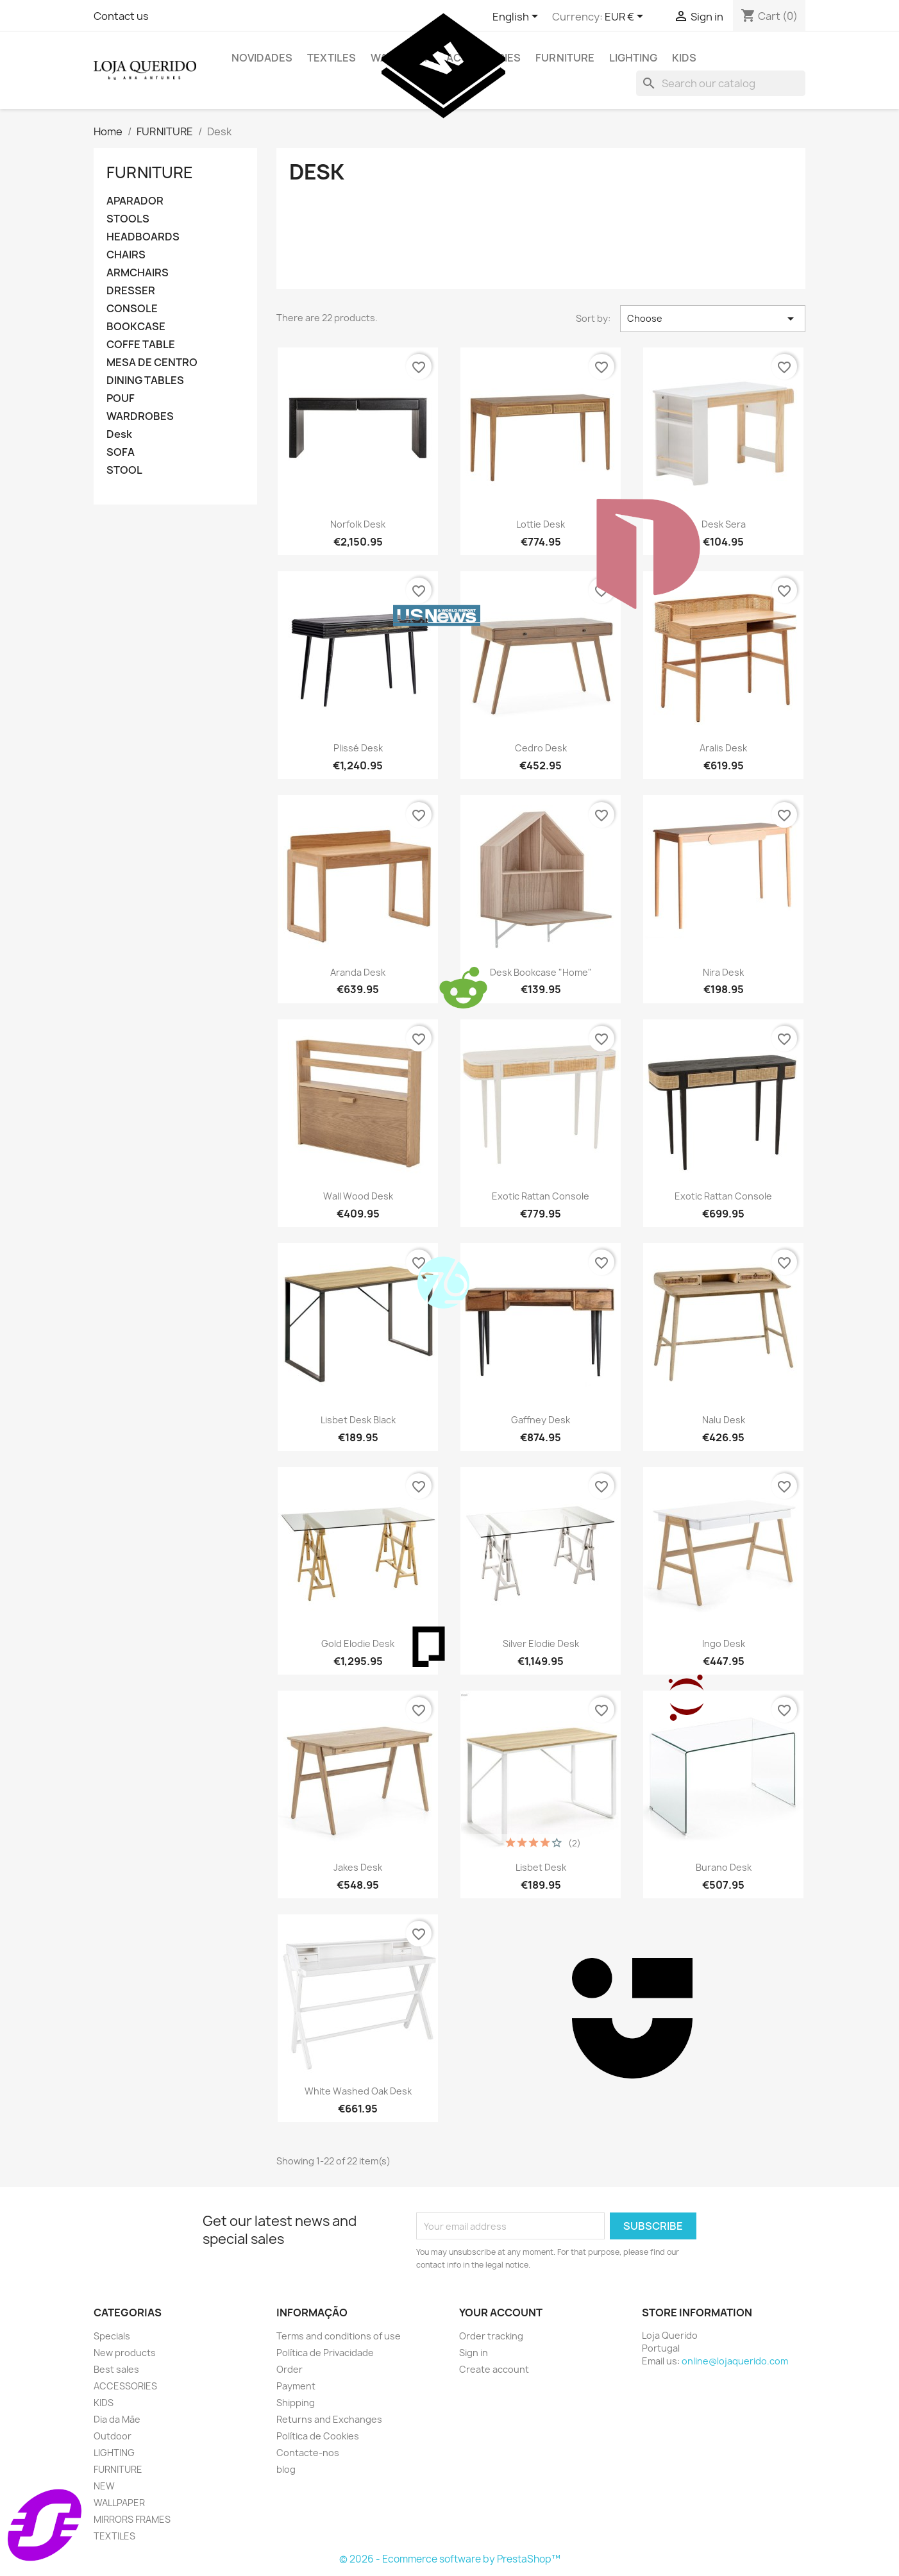 The width and height of the screenshot is (899, 2576). Describe the element at coordinates (443, 1282) in the screenshot. I see `visit system76 website or support` at that location.